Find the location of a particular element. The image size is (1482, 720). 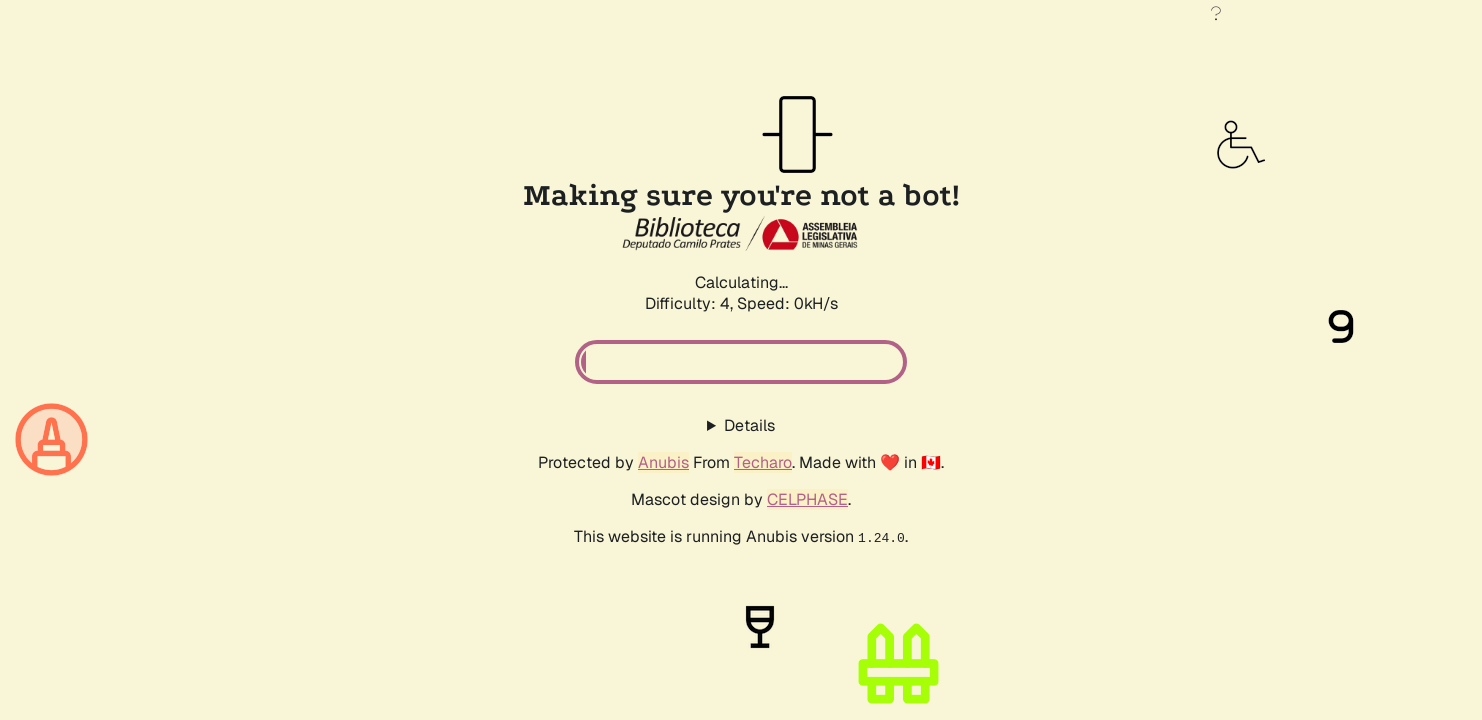

indicates the number nine in a count or quantity is located at coordinates (1341, 326).